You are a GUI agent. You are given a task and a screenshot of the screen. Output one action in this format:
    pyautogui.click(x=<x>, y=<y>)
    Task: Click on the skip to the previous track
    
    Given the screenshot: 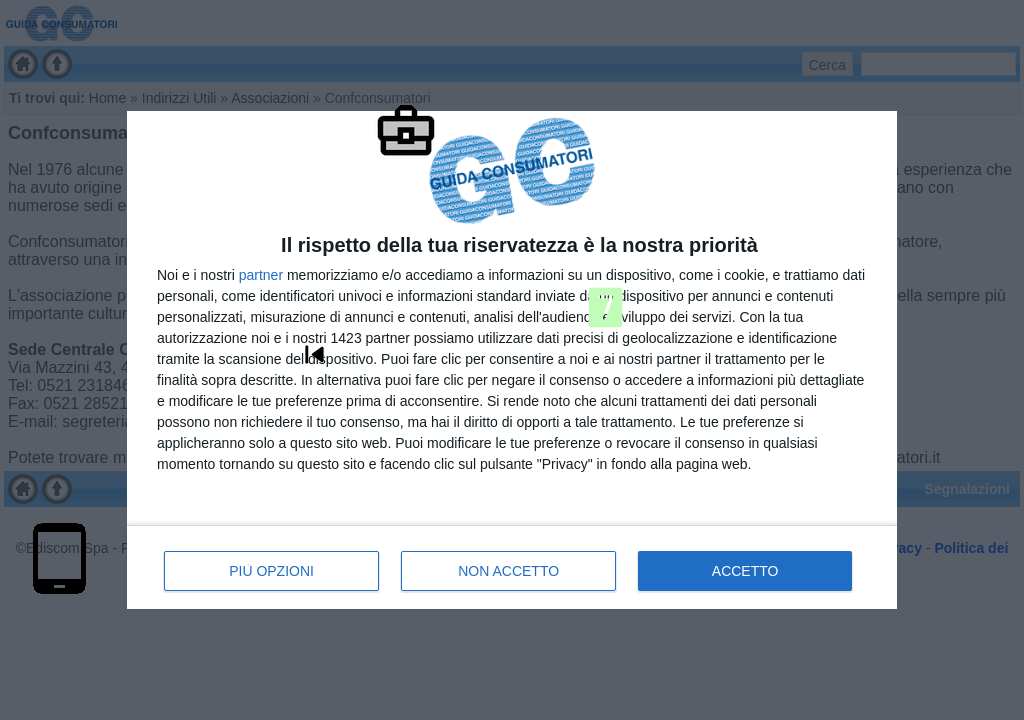 What is the action you would take?
    pyautogui.click(x=314, y=354)
    